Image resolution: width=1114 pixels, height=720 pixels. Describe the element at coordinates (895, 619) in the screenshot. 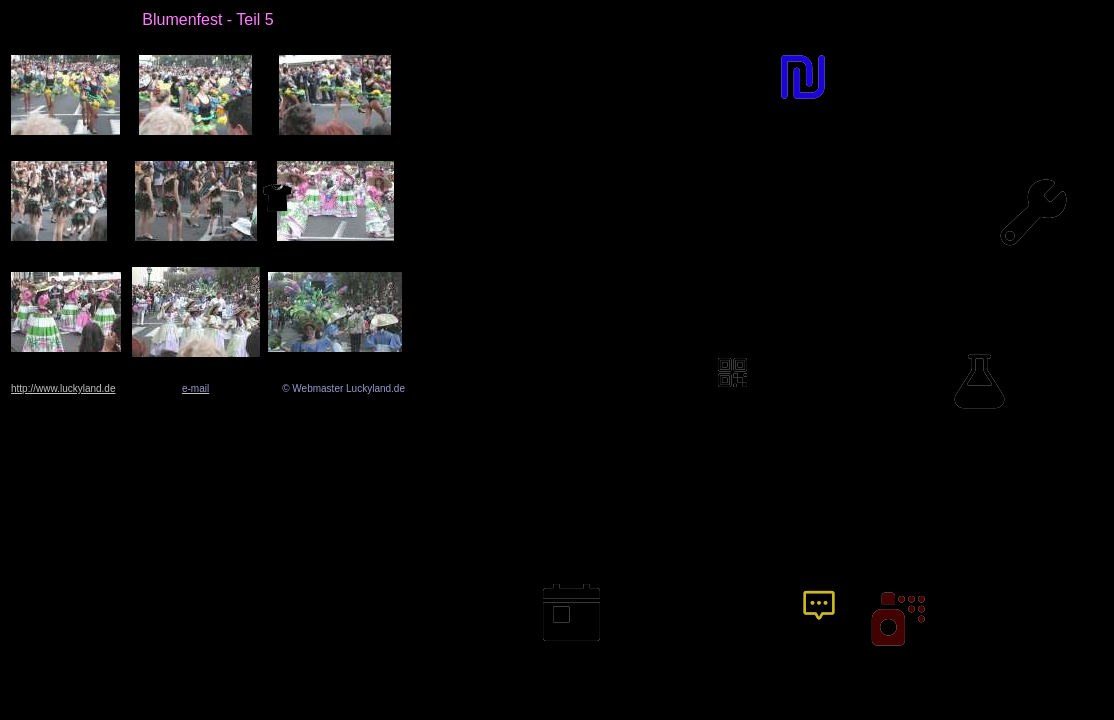

I see `access spray or paint tools` at that location.